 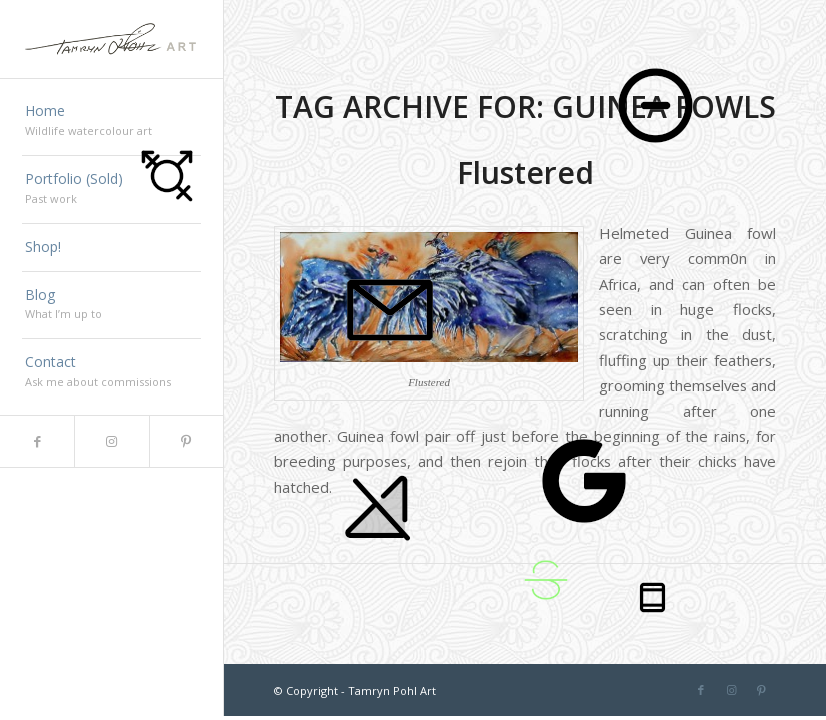 What do you see at coordinates (584, 481) in the screenshot?
I see `sign in with Google` at bounding box center [584, 481].